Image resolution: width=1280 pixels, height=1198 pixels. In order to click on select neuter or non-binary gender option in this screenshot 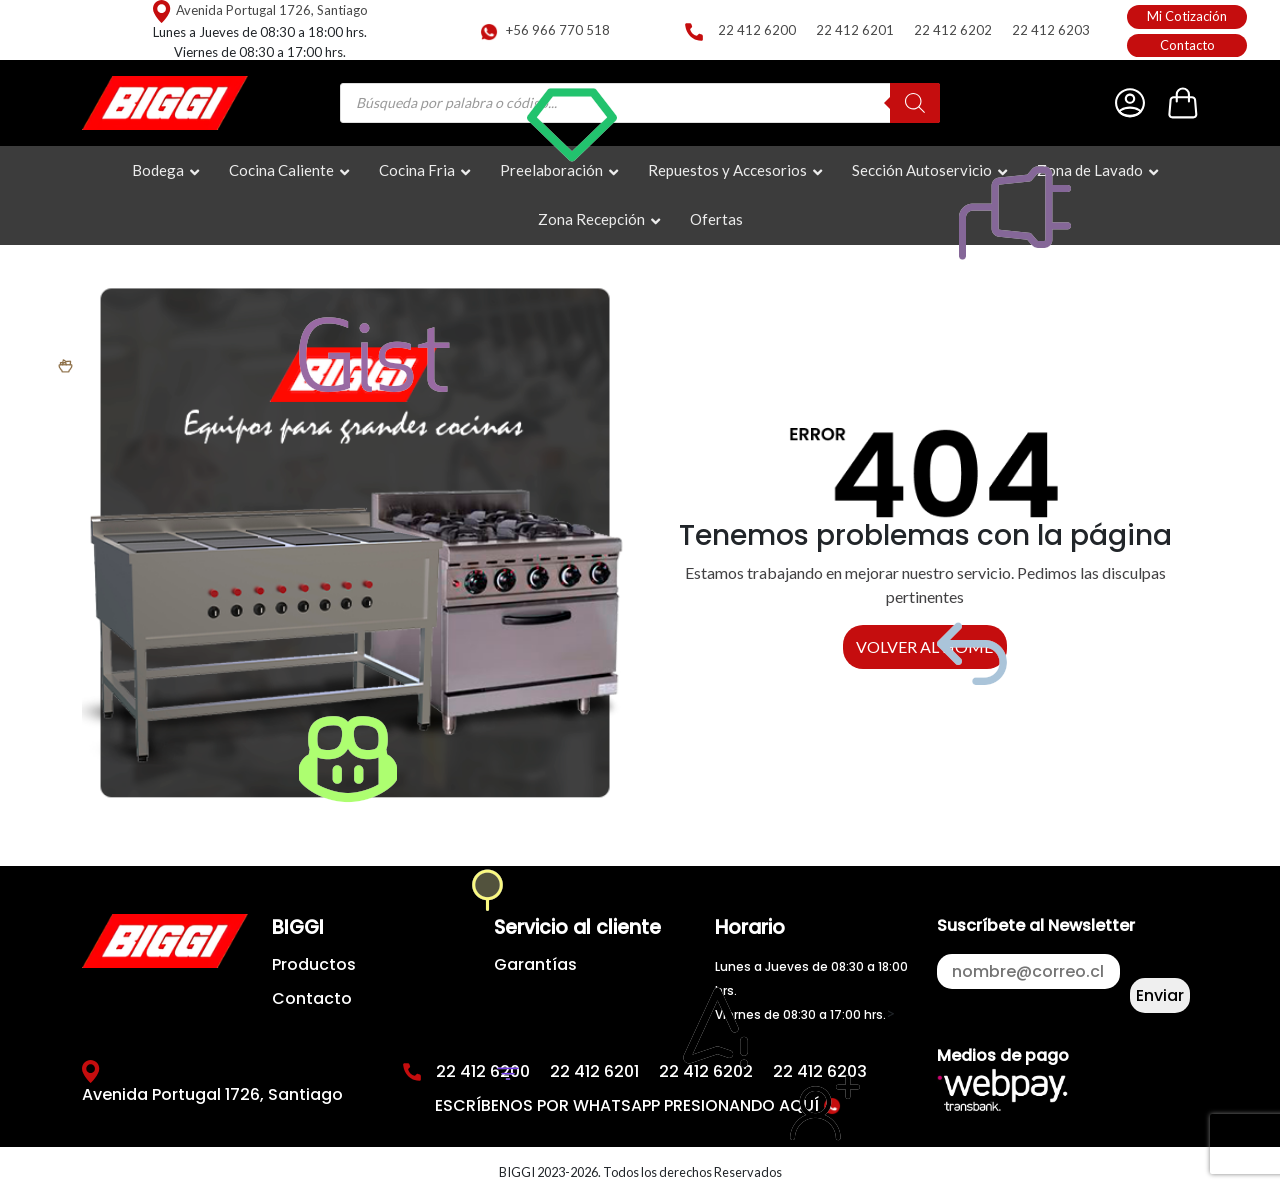, I will do `click(487, 889)`.